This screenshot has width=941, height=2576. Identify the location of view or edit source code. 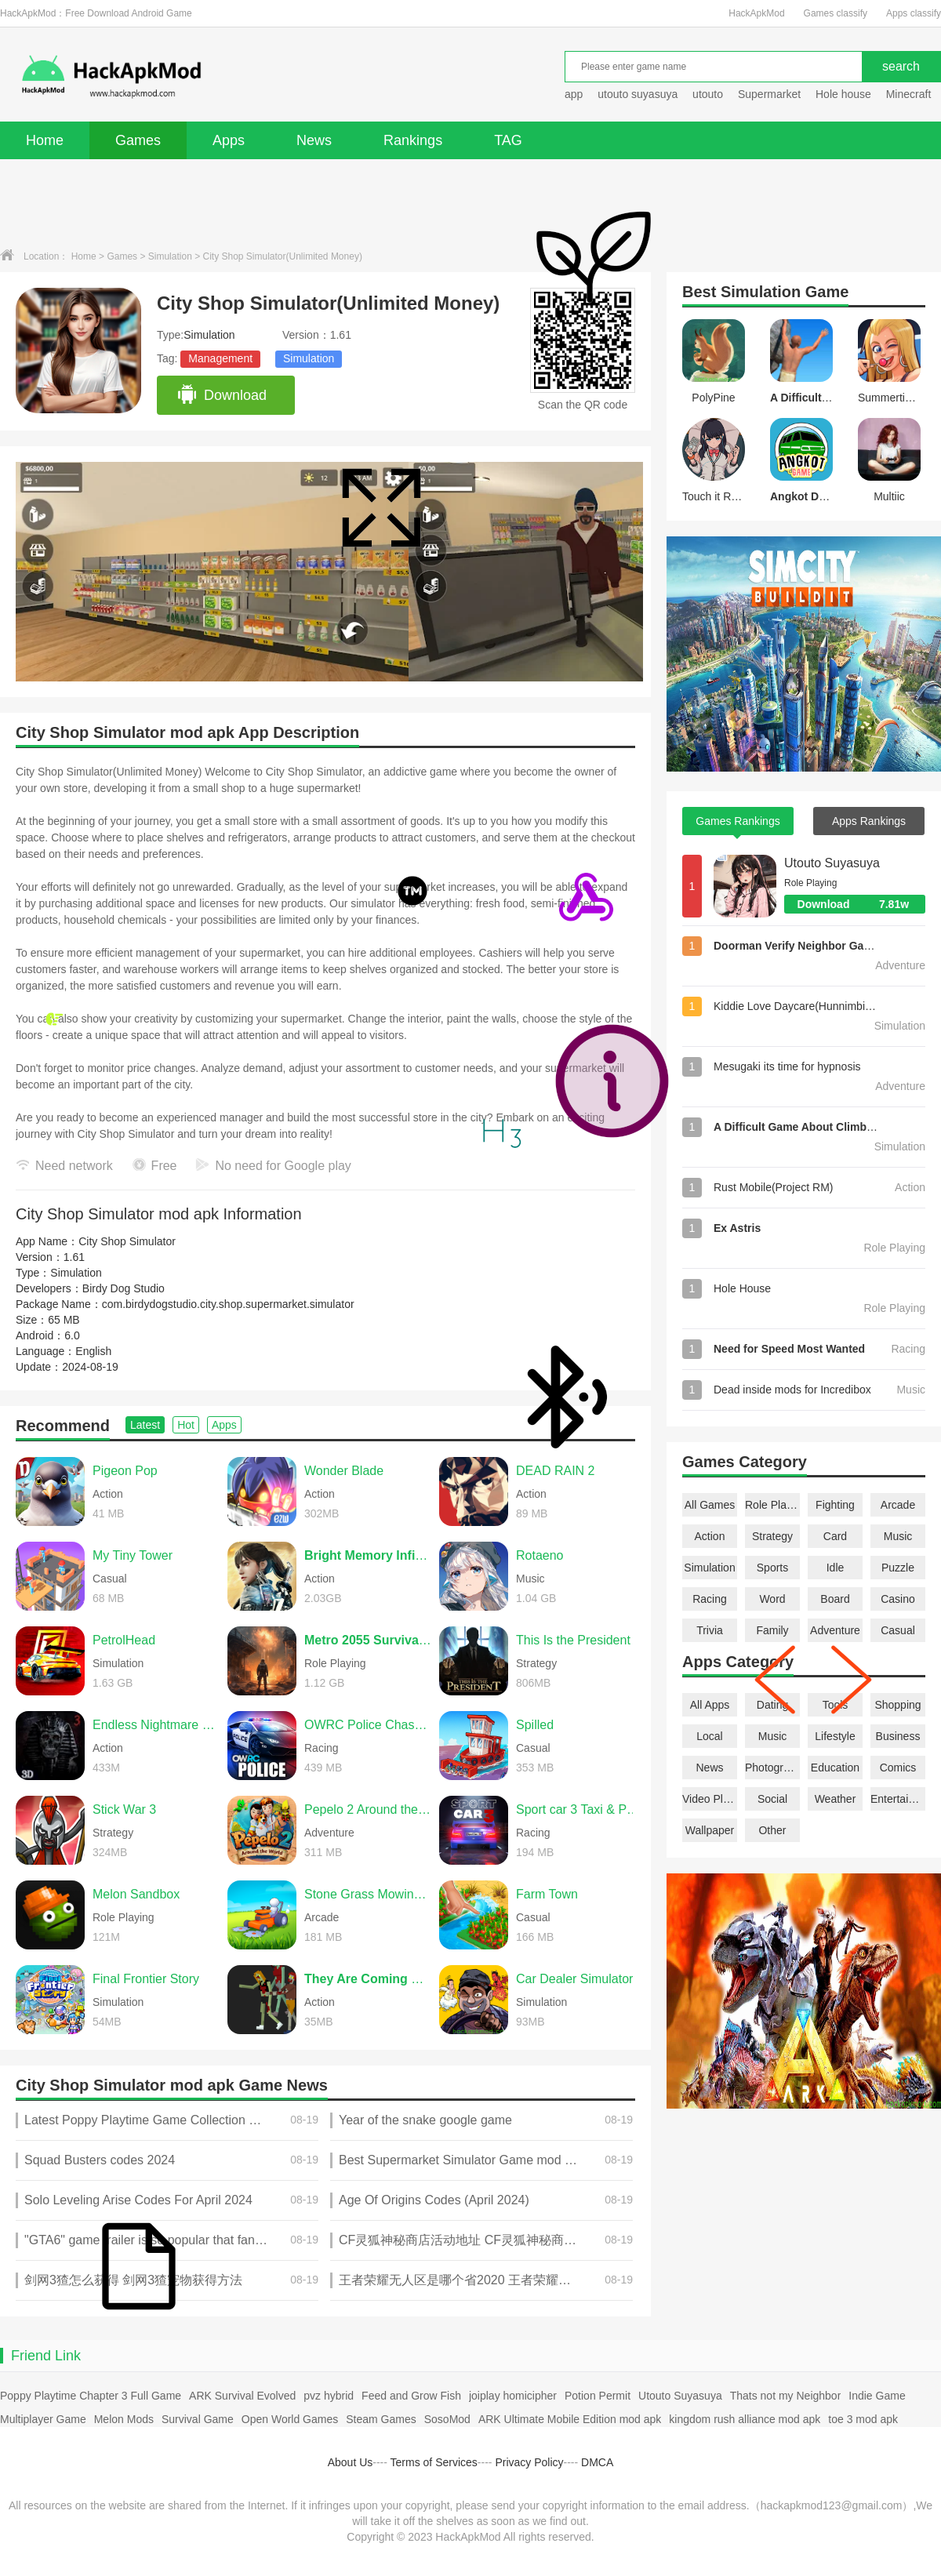
(813, 1680).